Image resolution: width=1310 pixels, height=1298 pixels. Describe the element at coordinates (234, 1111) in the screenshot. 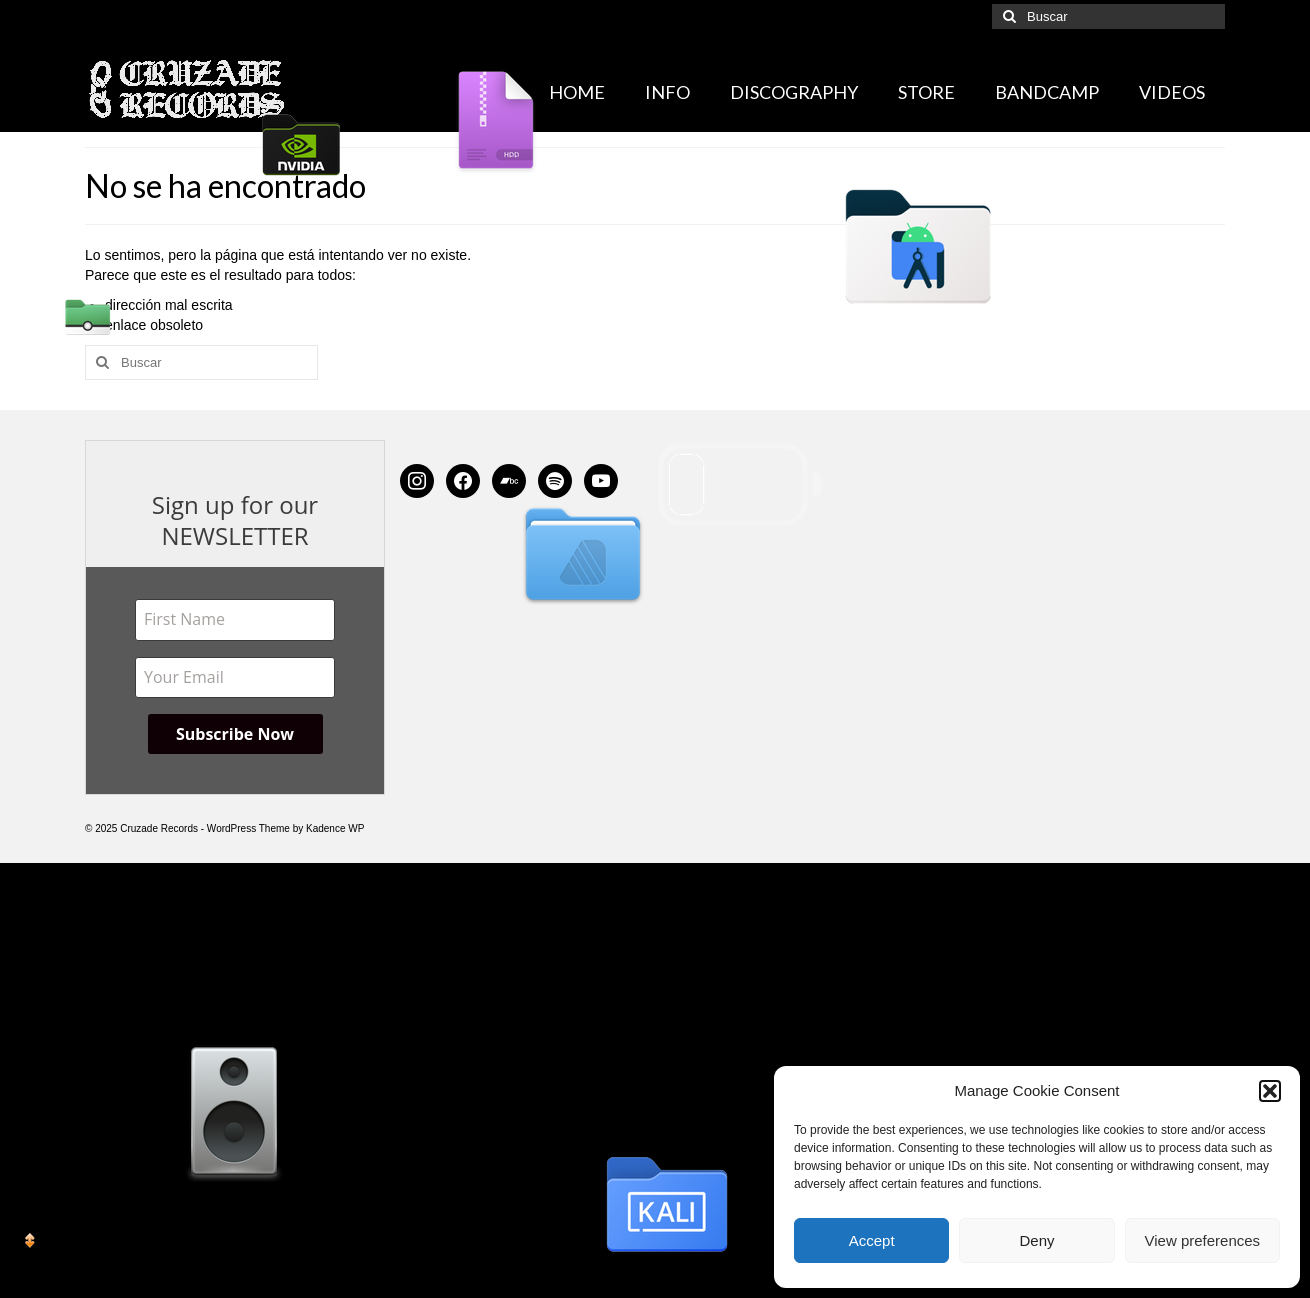

I see `access sound or audio settings` at that location.